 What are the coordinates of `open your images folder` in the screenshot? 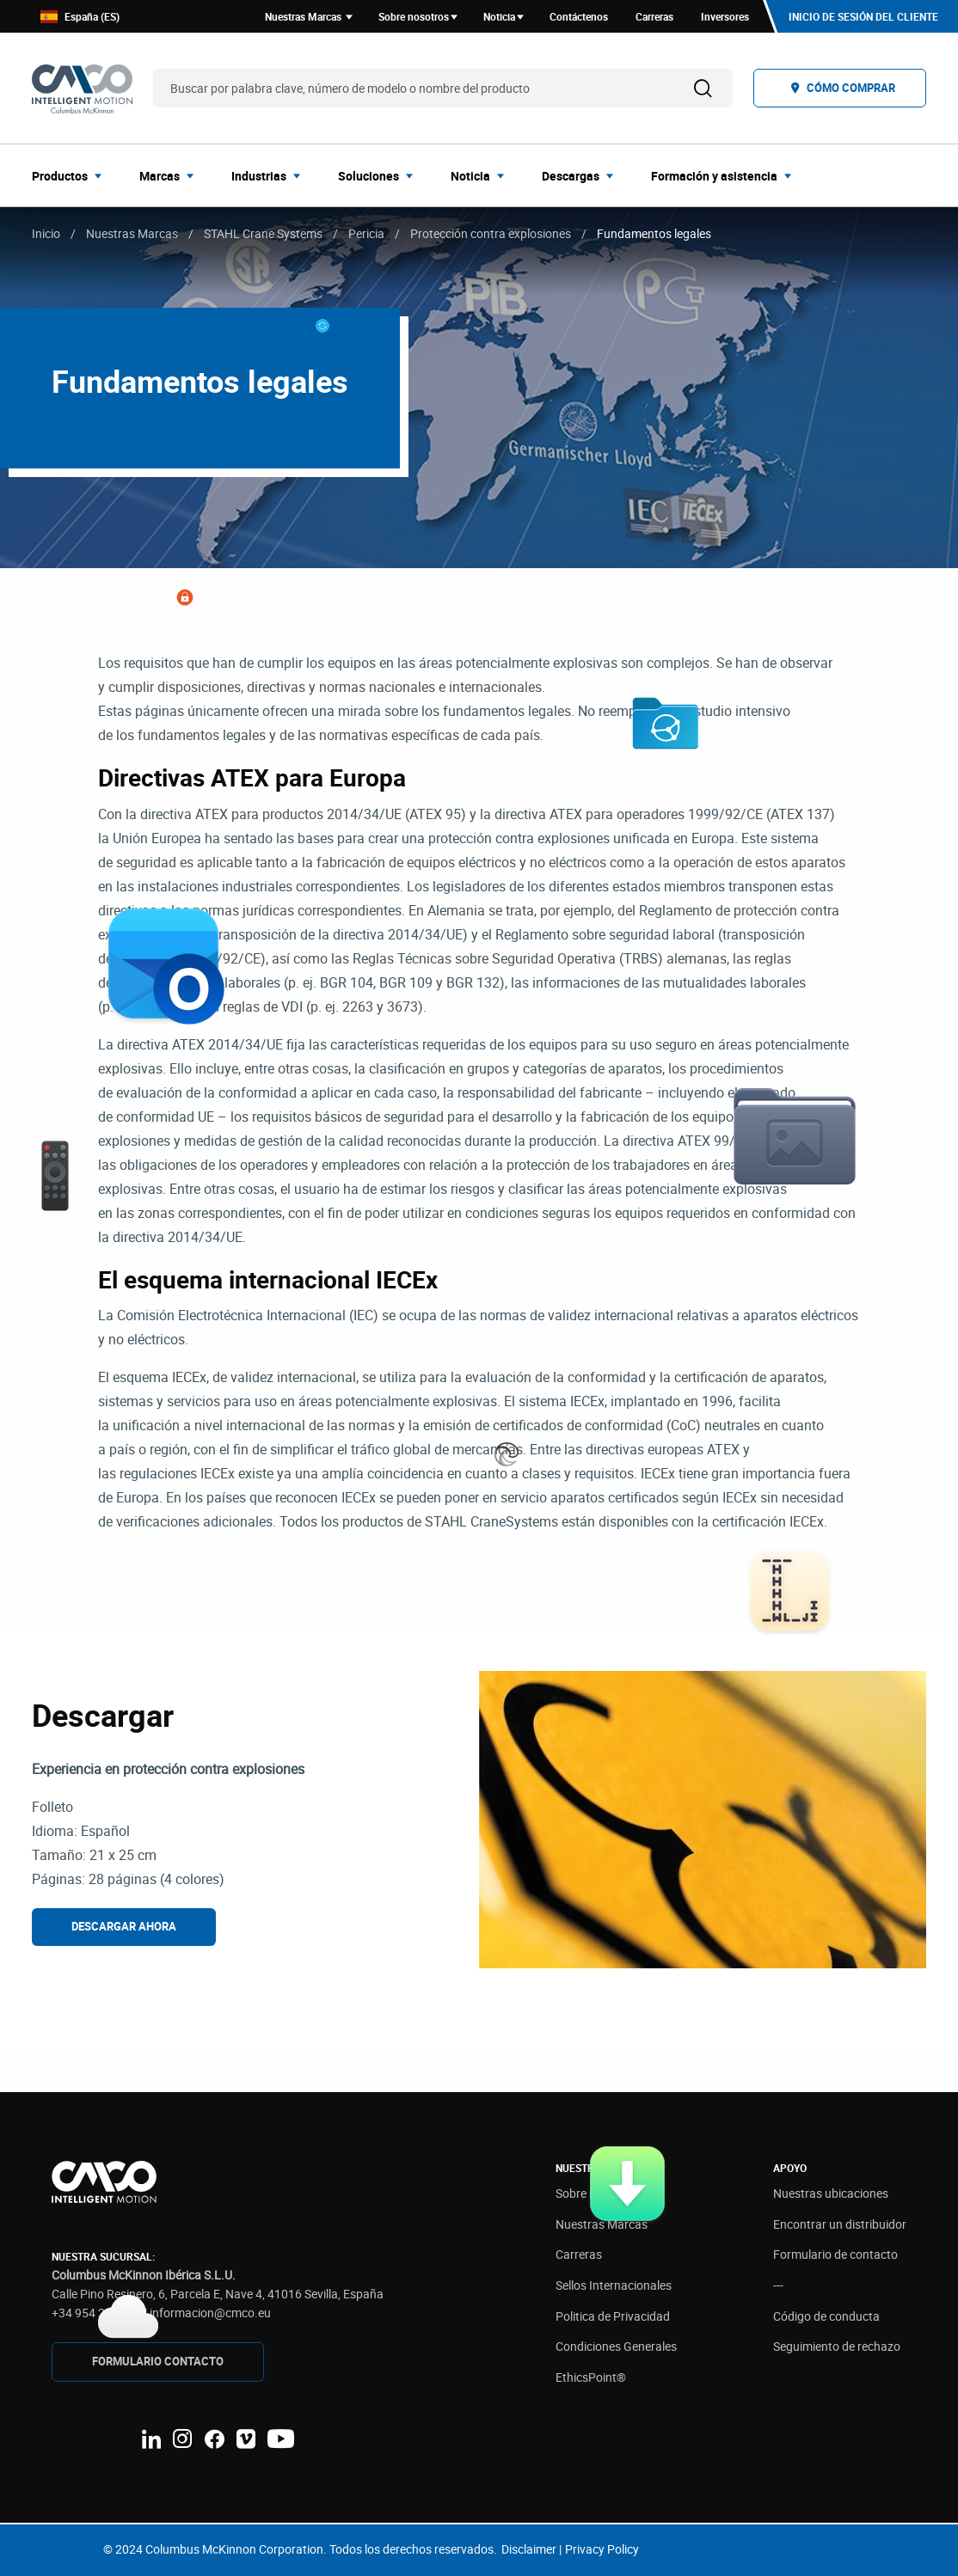 It's located at (795, 1136).